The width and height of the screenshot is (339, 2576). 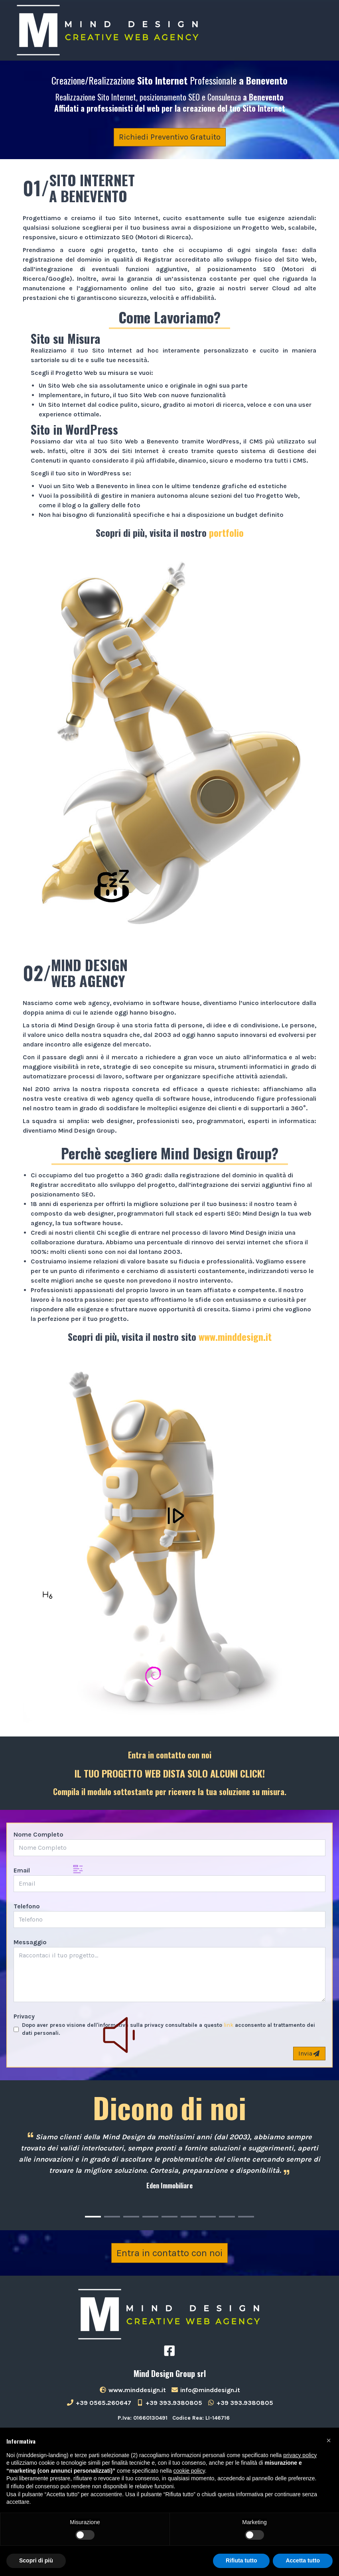 I want to click on format text as heading level 6, so click(x=47, y=1595).